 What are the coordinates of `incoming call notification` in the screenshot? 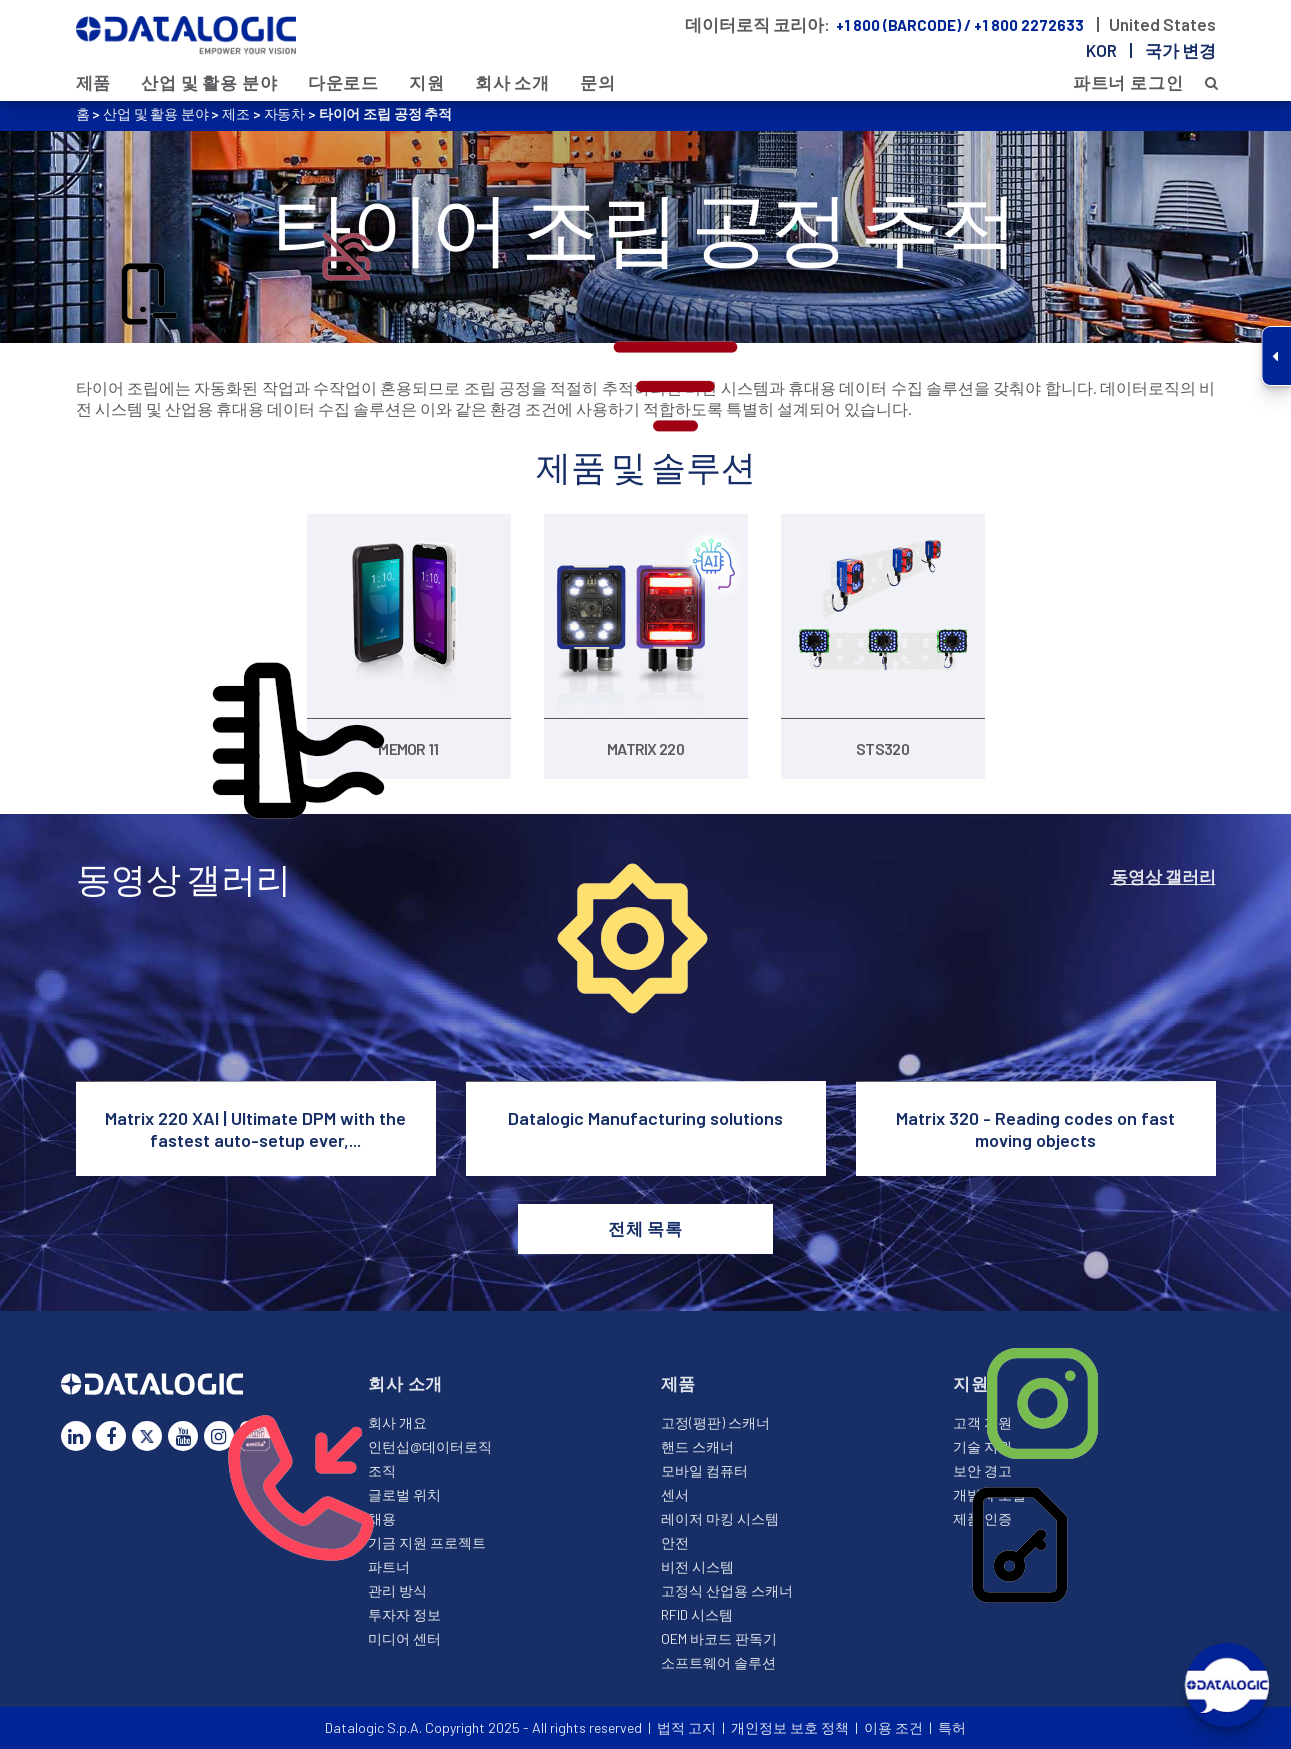 It's located at (304, 1485).